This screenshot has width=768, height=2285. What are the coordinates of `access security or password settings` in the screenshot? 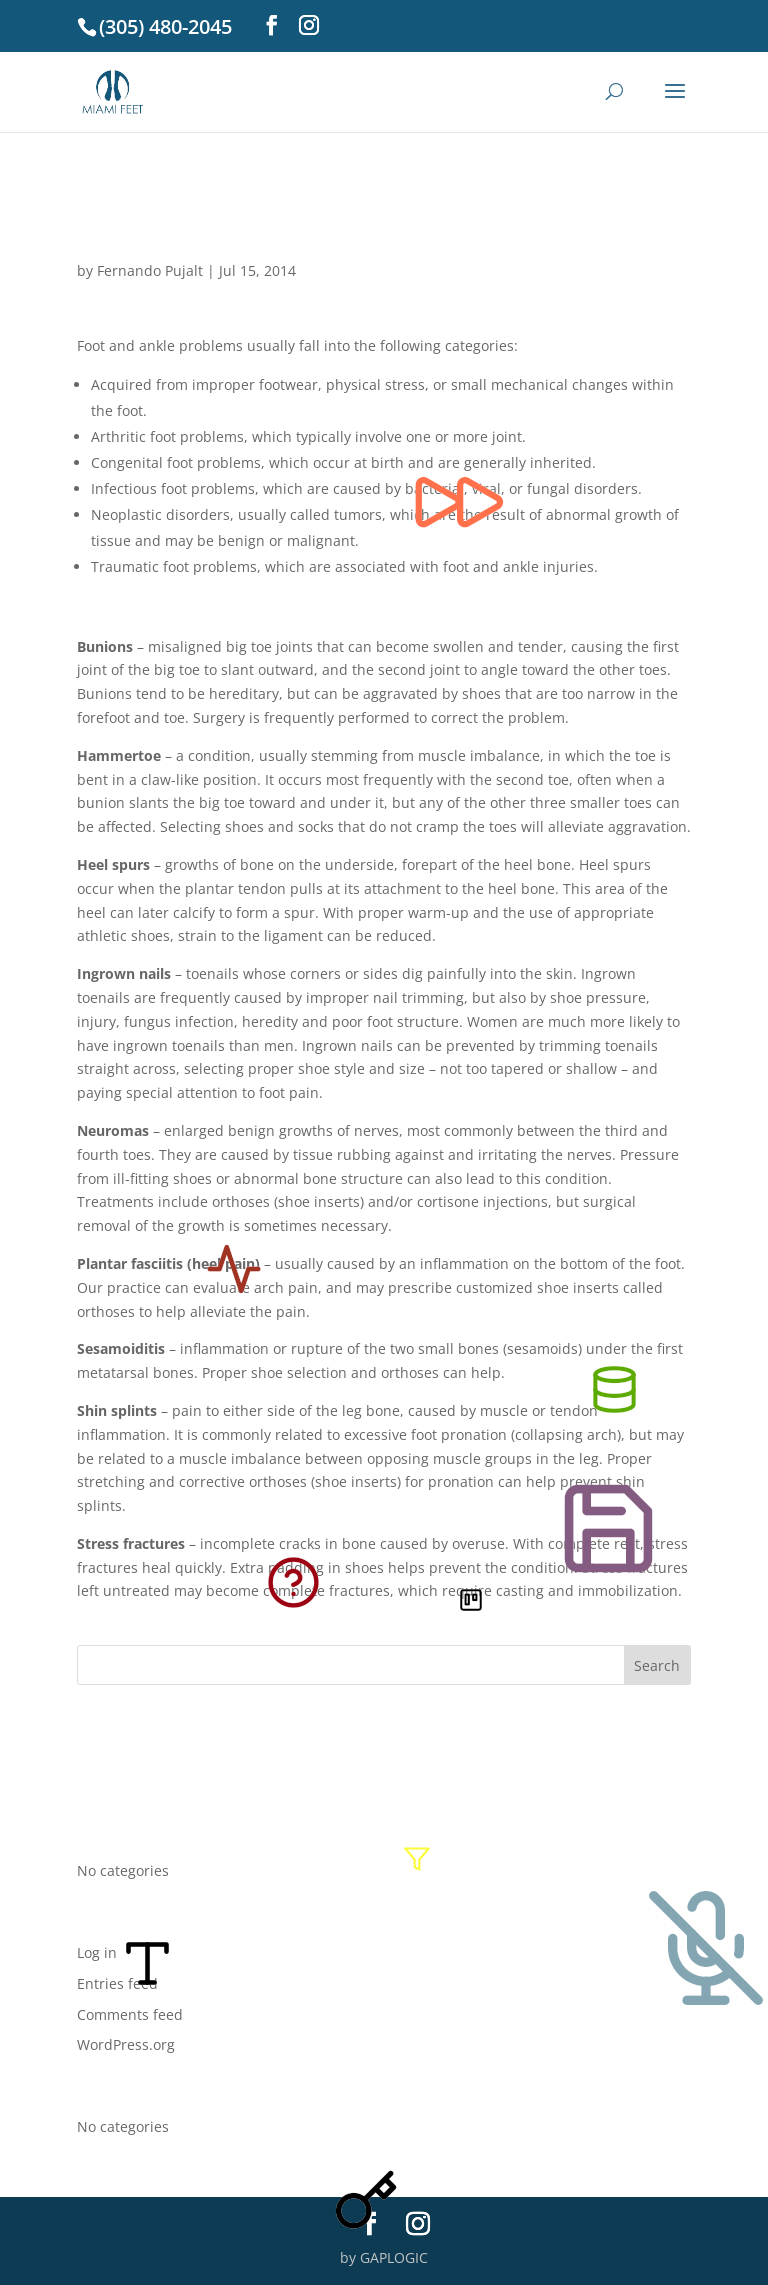 It's located at (366, 2201).